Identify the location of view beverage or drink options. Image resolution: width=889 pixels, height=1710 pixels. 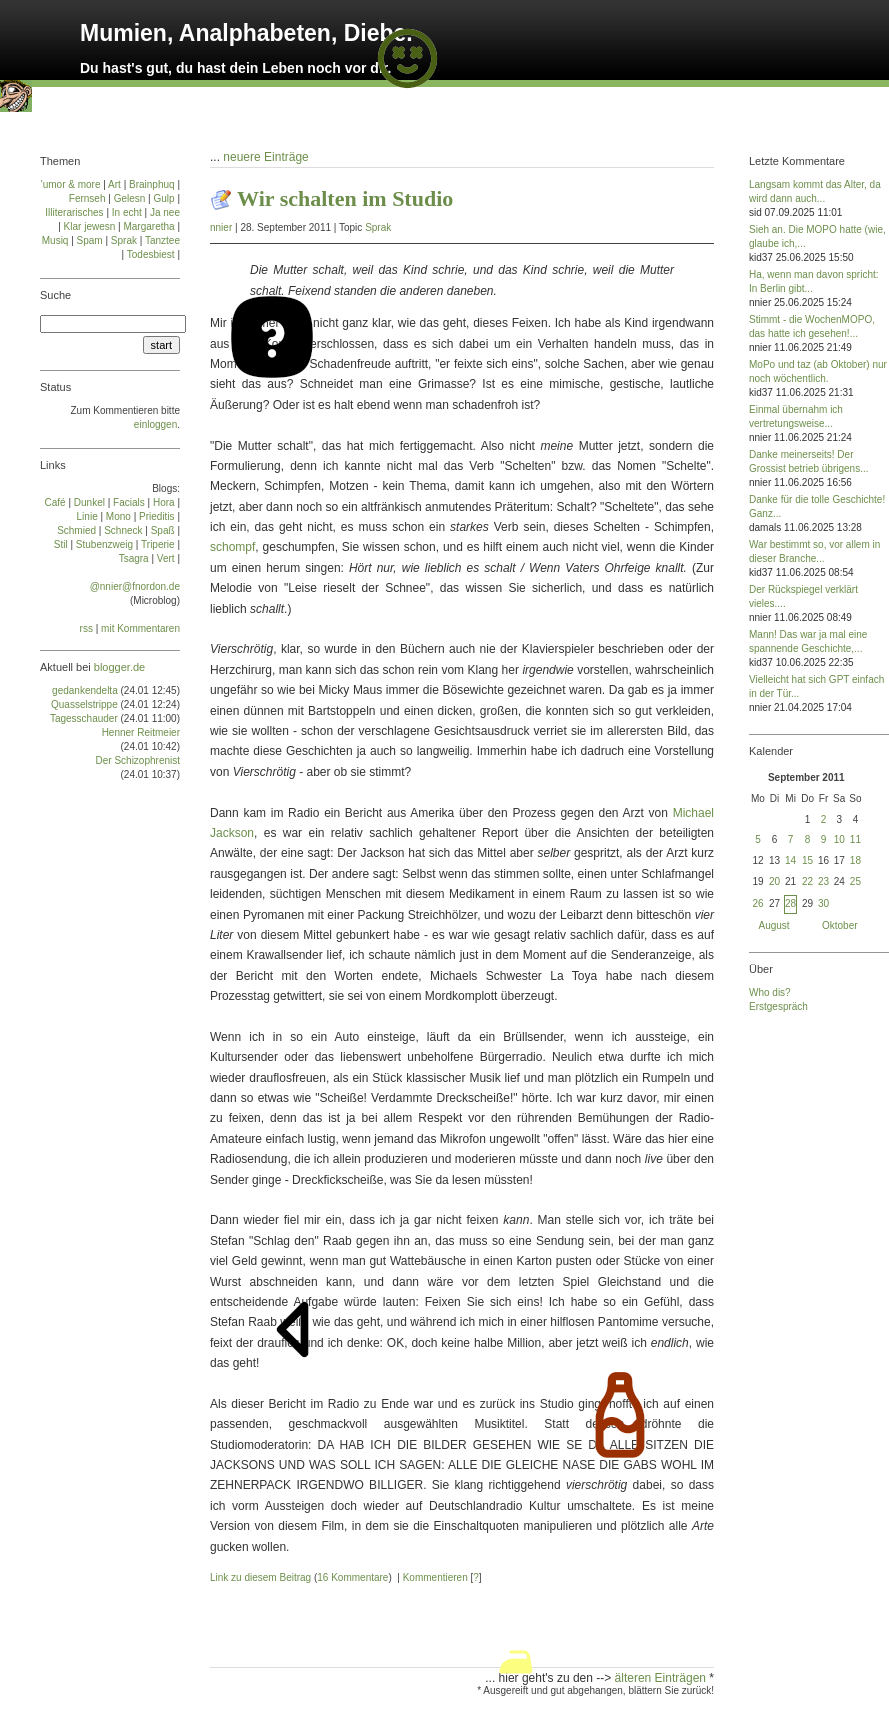
(620, 1417).